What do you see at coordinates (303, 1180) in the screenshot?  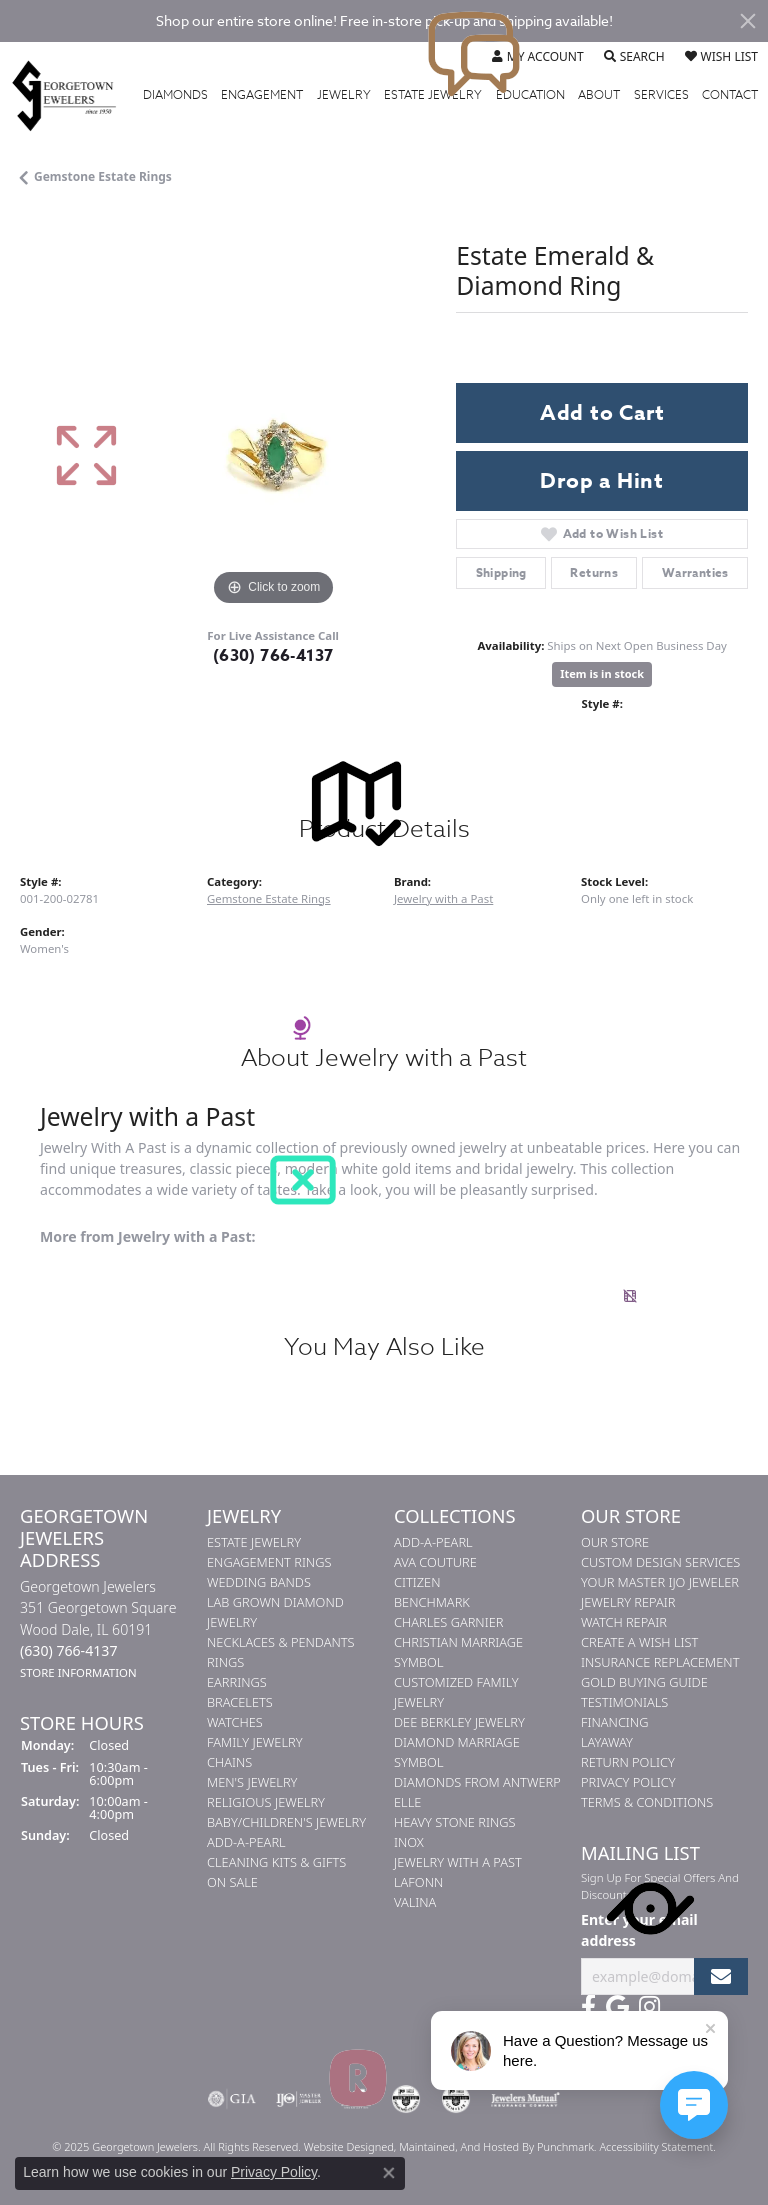 I see `close the current window` at bounding box center [303, 1180].